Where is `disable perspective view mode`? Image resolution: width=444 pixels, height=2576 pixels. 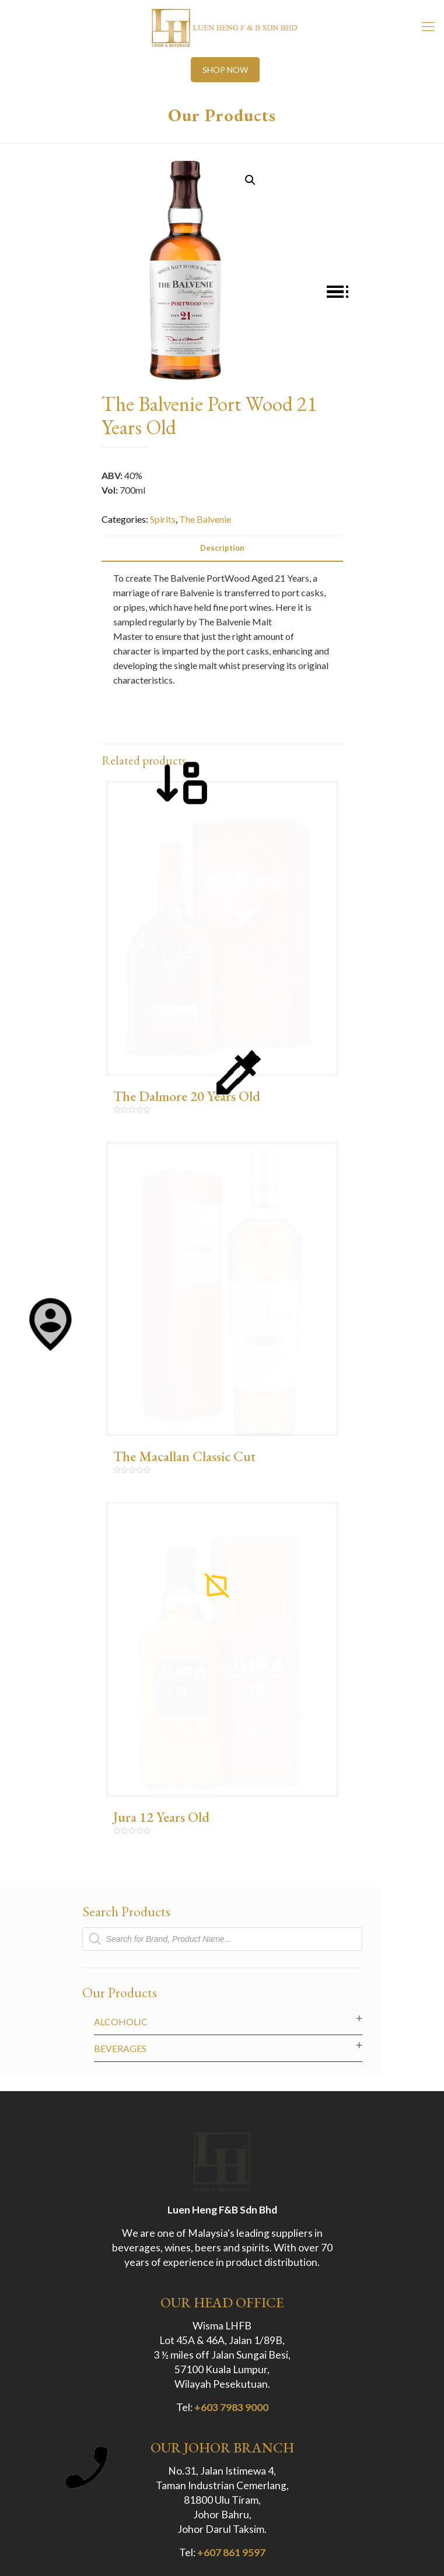 disable perspective view mode is located at coordinates (216, 1585).